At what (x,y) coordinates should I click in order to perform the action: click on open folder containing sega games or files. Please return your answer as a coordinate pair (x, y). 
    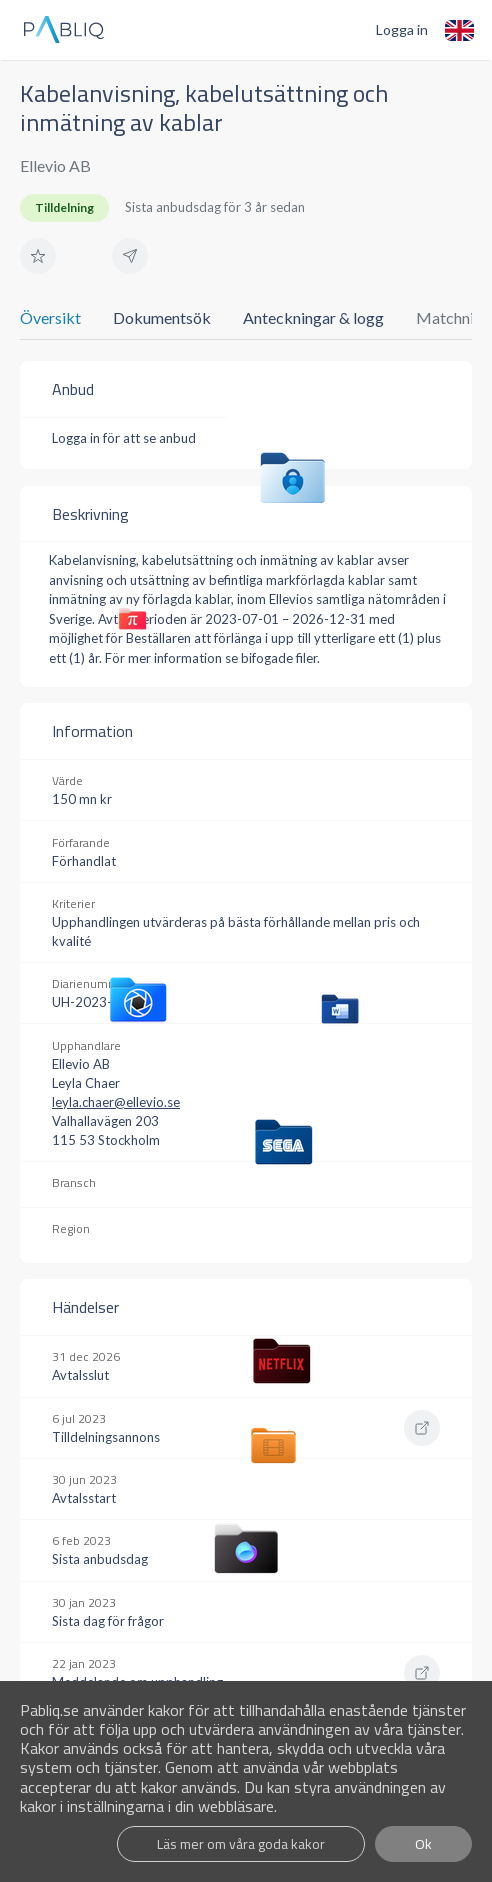
    Looking at the image, I should click on (283, 1143).